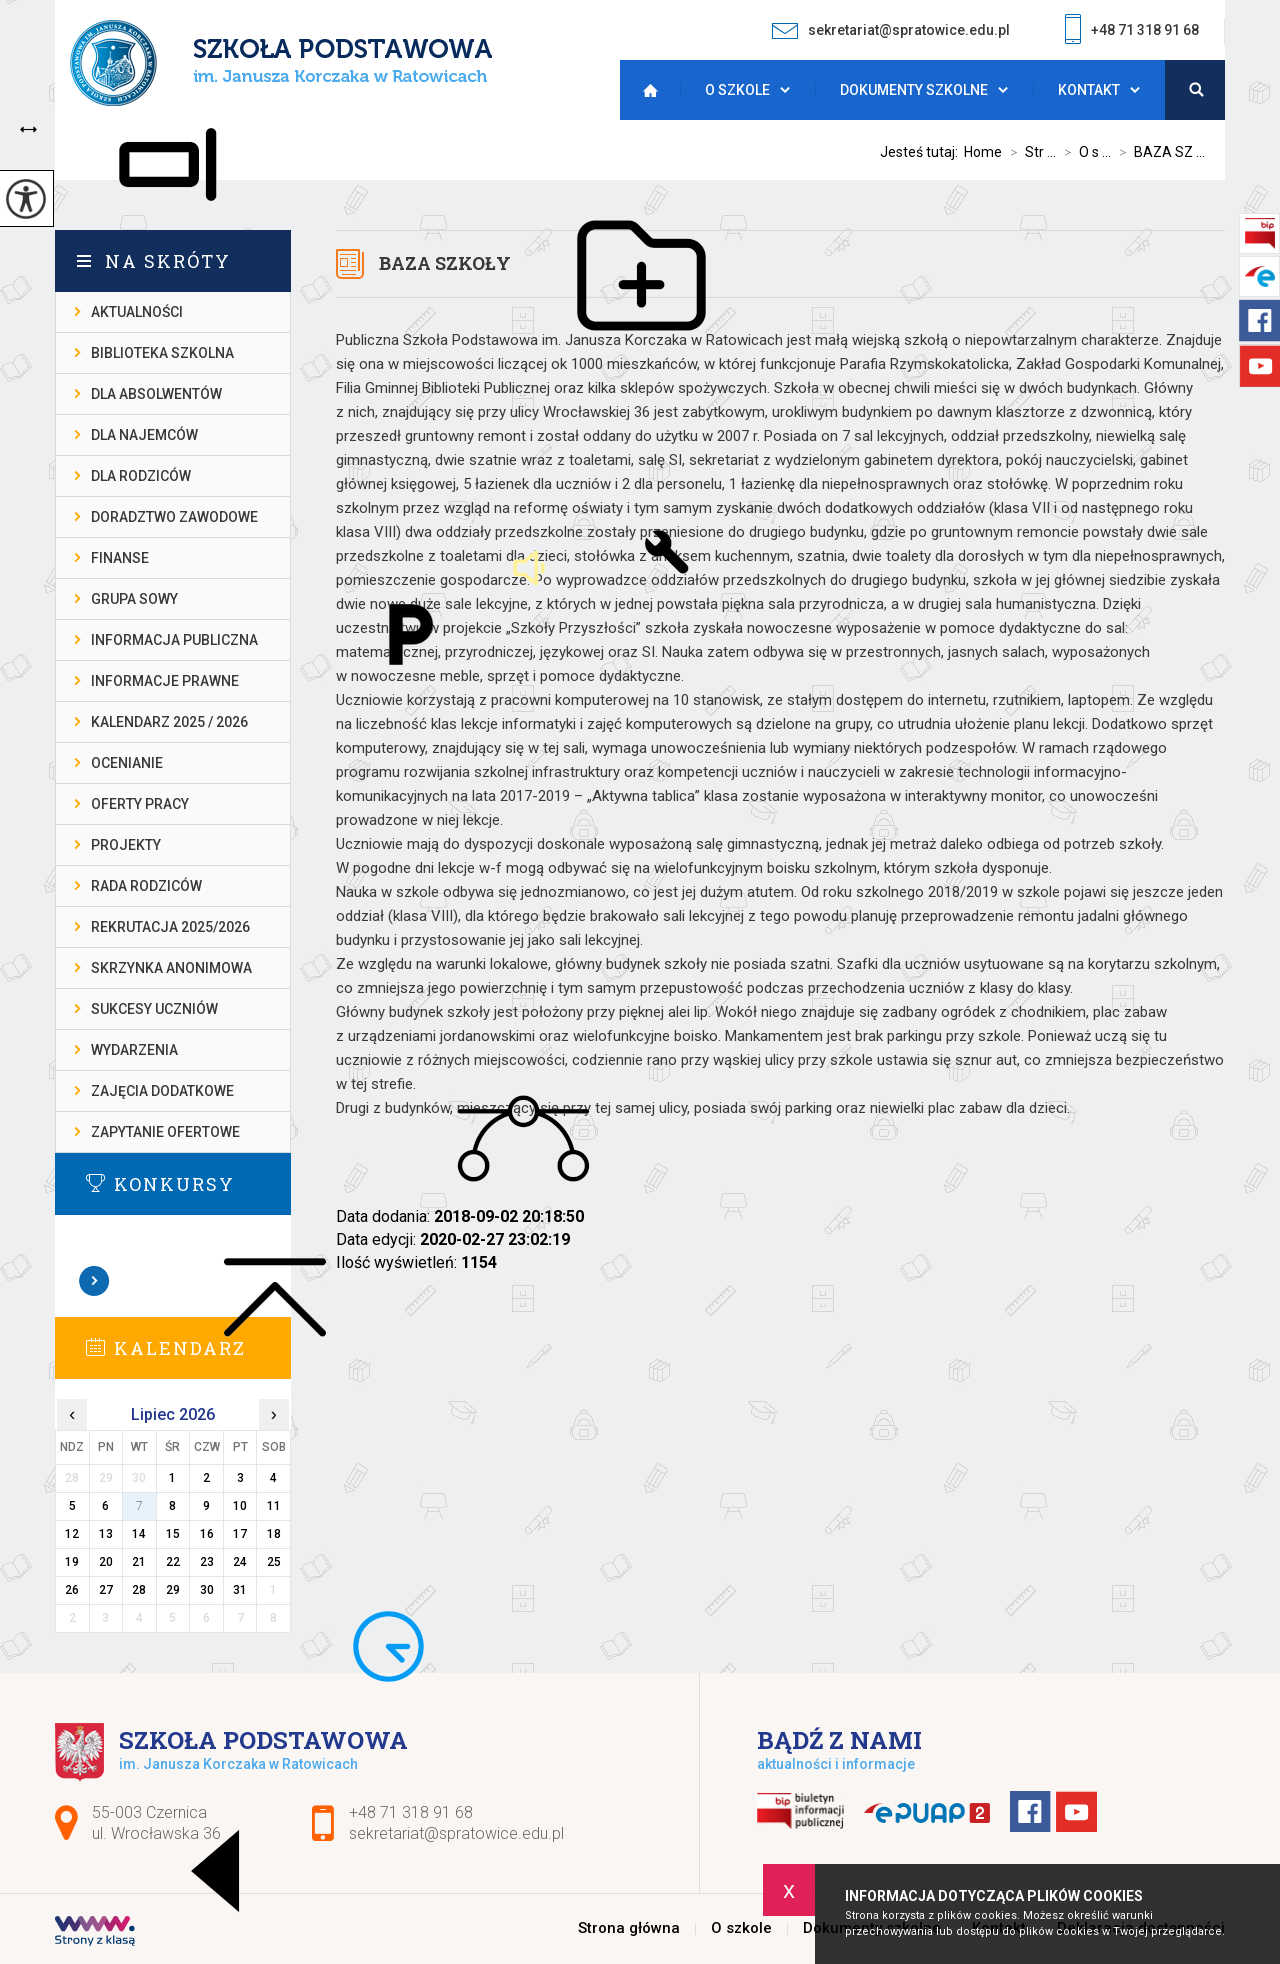 This screenshot has width=1280, height=1964. What do you see at coordinates (275, 1295) in the screenshot?
I see `collapse or minimize a section` at bounding box center [275, 1295].